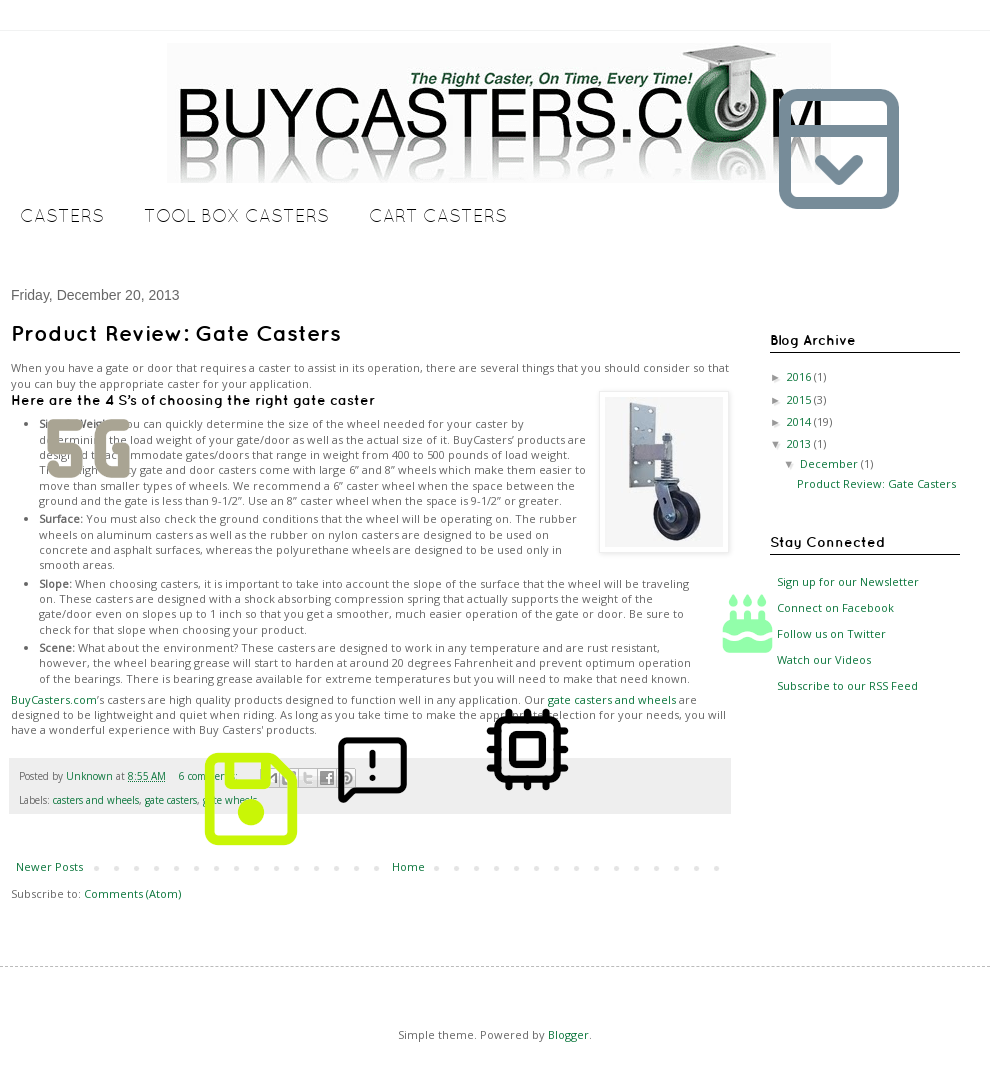  I want to click on indicates 5G network connectivity status, so click(88, 448).